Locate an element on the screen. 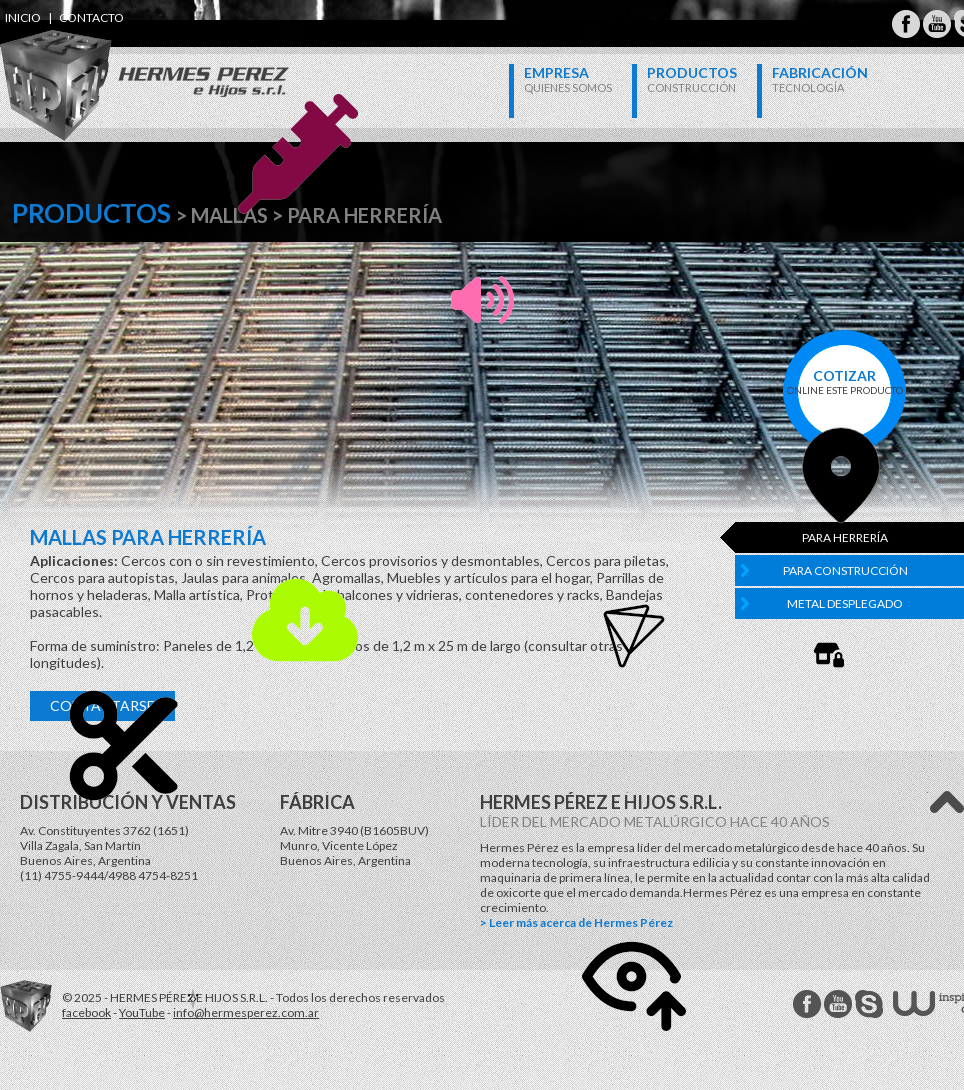 Image resolution: width=964 pixels, height=1090 pixels. volume is set to high is located at coordinates (481, 300).